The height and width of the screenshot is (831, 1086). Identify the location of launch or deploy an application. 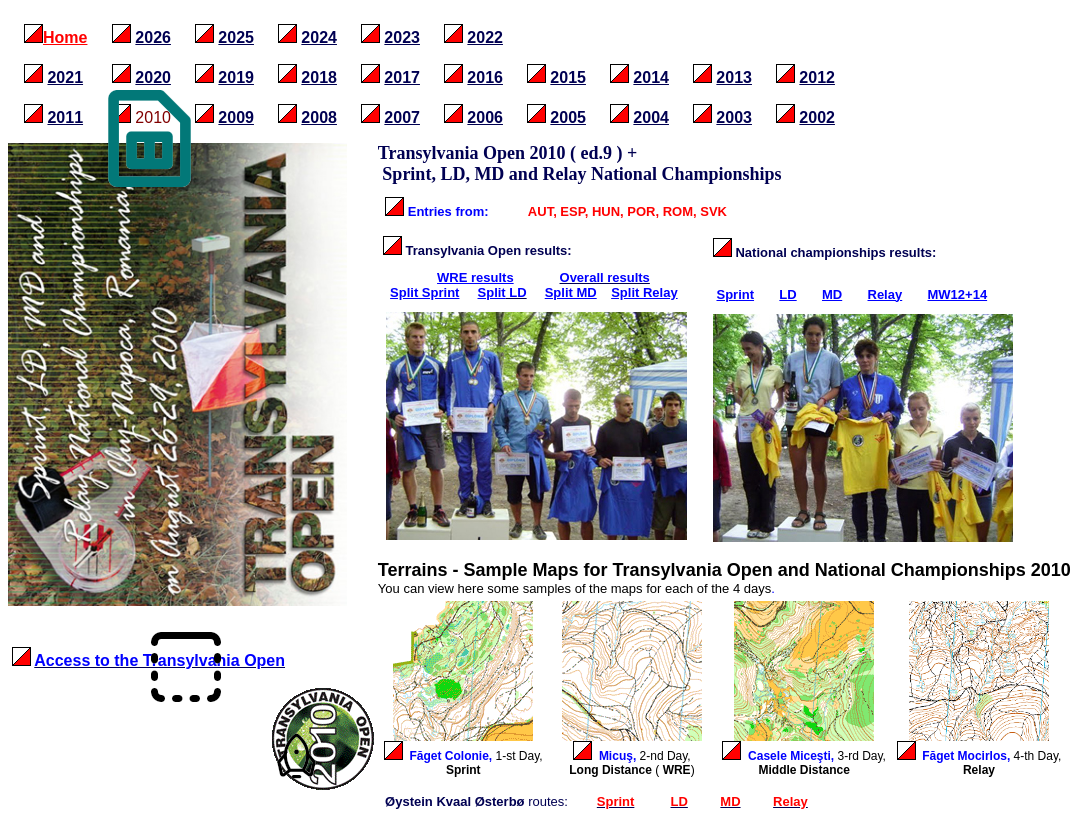
(296, 757).